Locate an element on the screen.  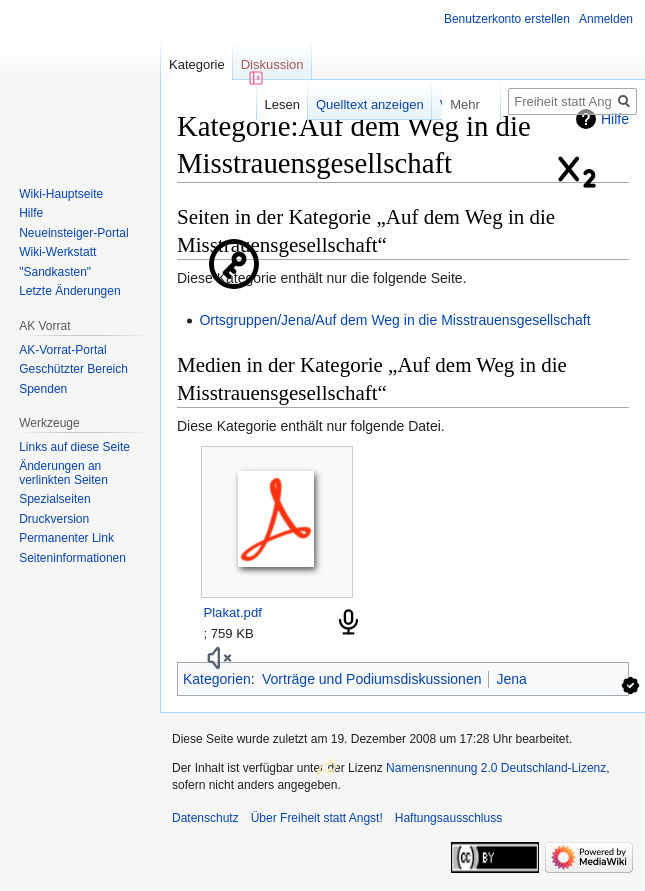
format text as subscript is located at coordinates (575, 169).